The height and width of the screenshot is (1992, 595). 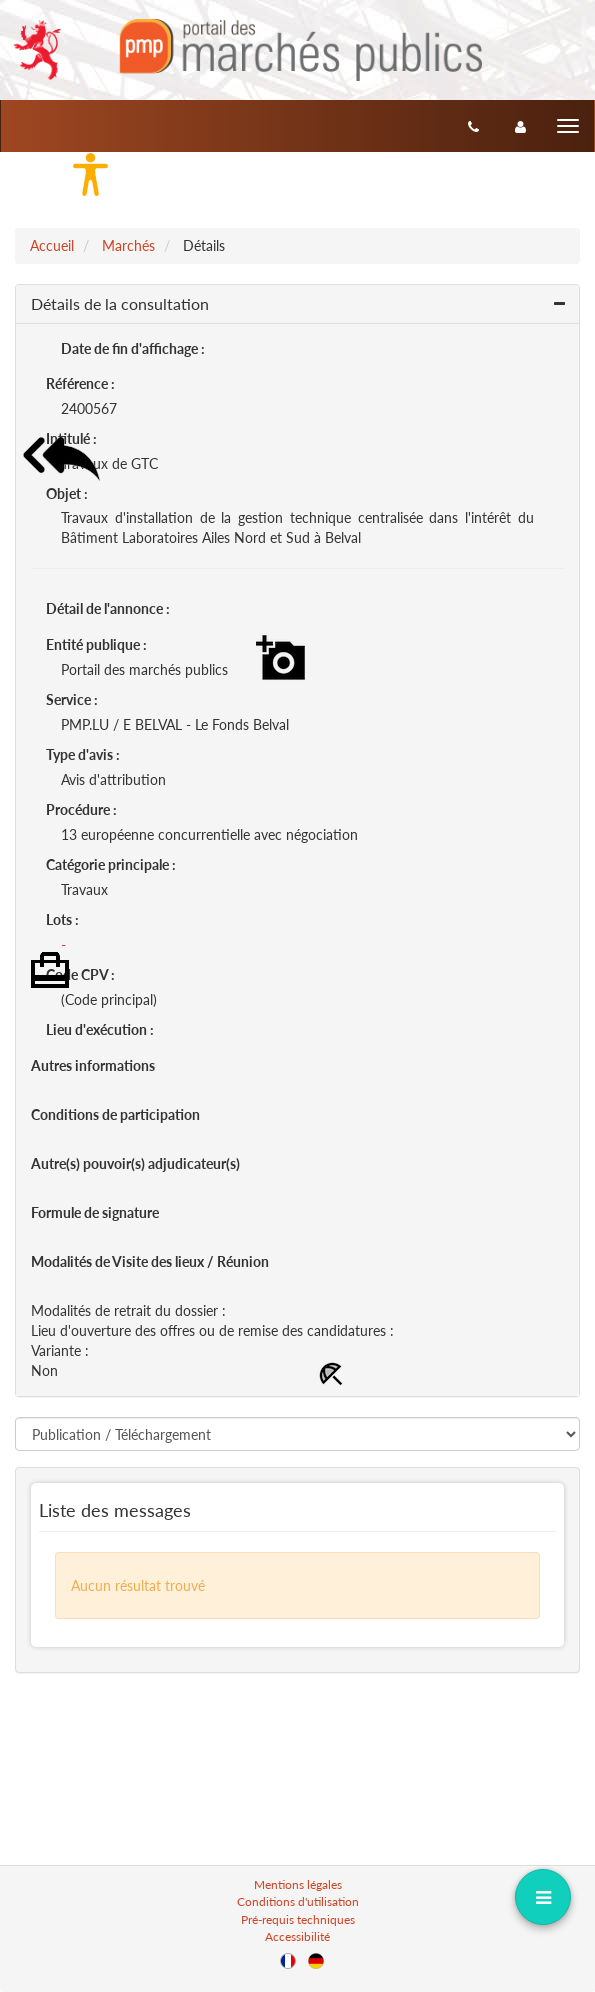 I want to click on reply to all recipients in an email thread, so click(x=61, y=455).